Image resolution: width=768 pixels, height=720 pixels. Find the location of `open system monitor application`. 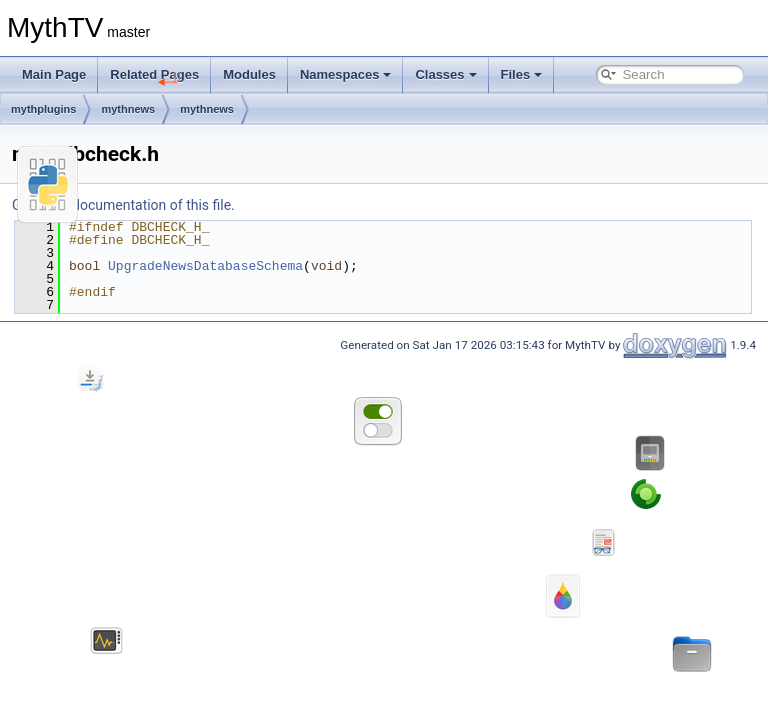

open system monitor application is located at coordinates (106, 640).